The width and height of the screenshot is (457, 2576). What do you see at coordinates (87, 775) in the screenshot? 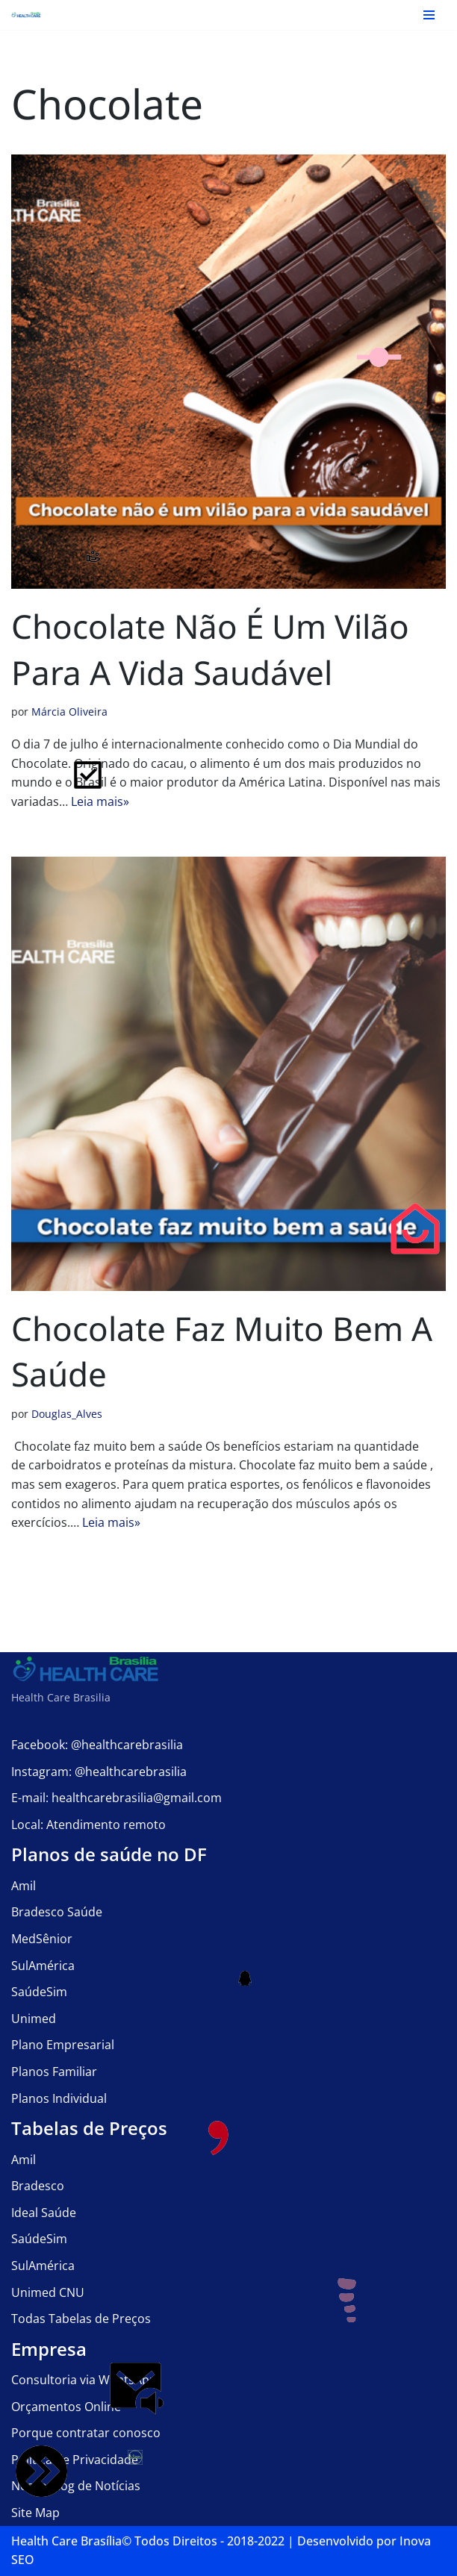
I see `a selected or completed checkbox` at bounding box center [87, 775].